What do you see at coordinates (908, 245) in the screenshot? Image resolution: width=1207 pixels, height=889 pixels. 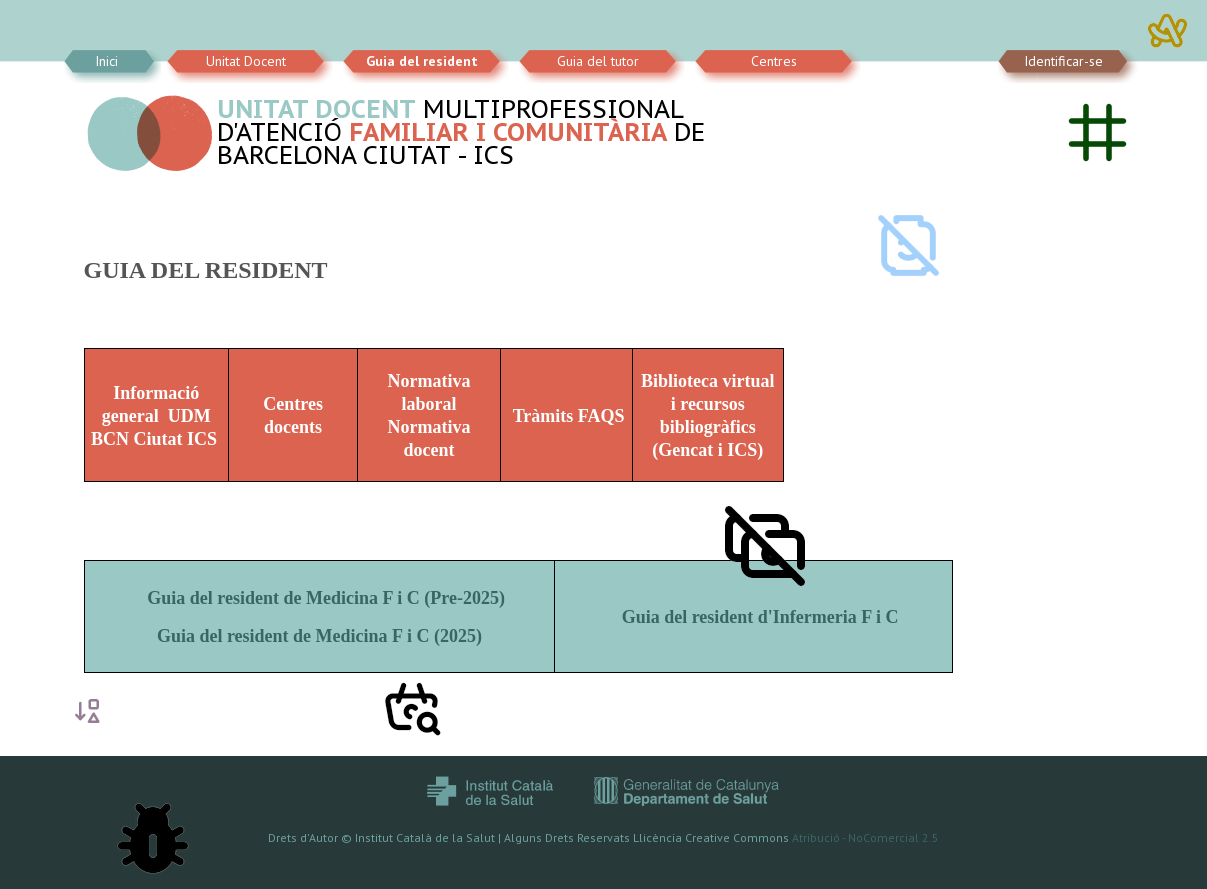 I see `disable or disconnect building blocks integration` at bounding box center [908, 245].